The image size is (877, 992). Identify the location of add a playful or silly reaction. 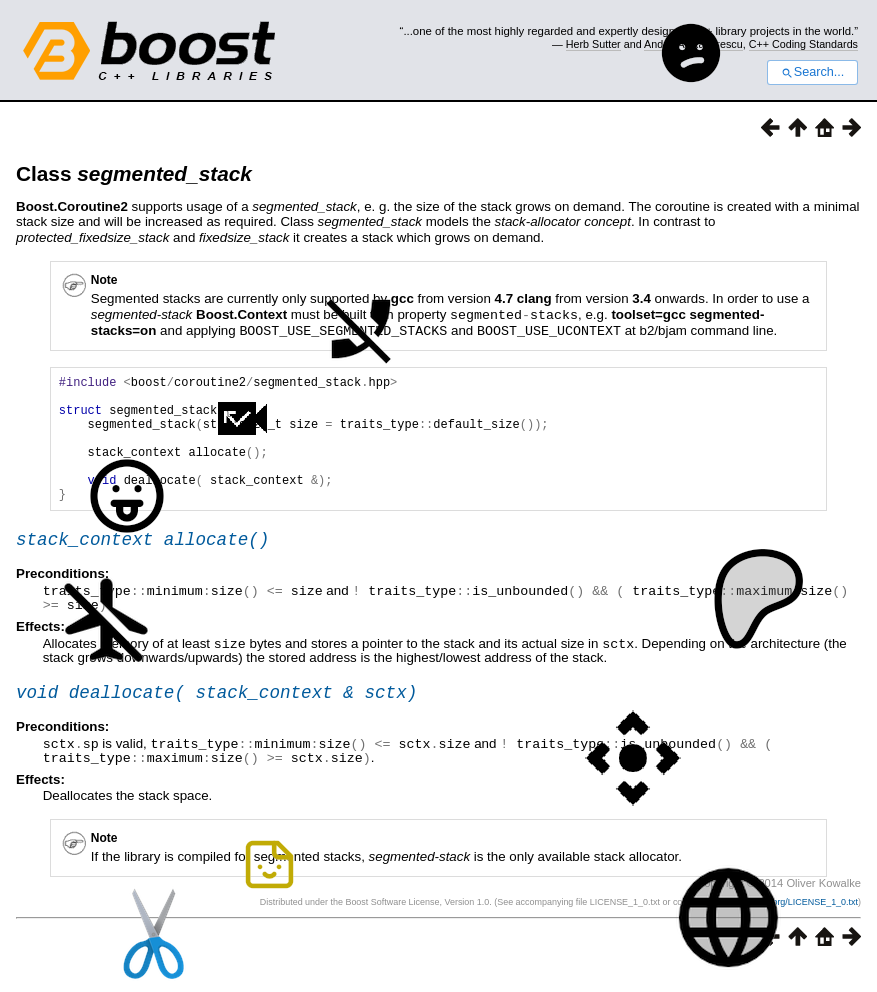
(127, 496).